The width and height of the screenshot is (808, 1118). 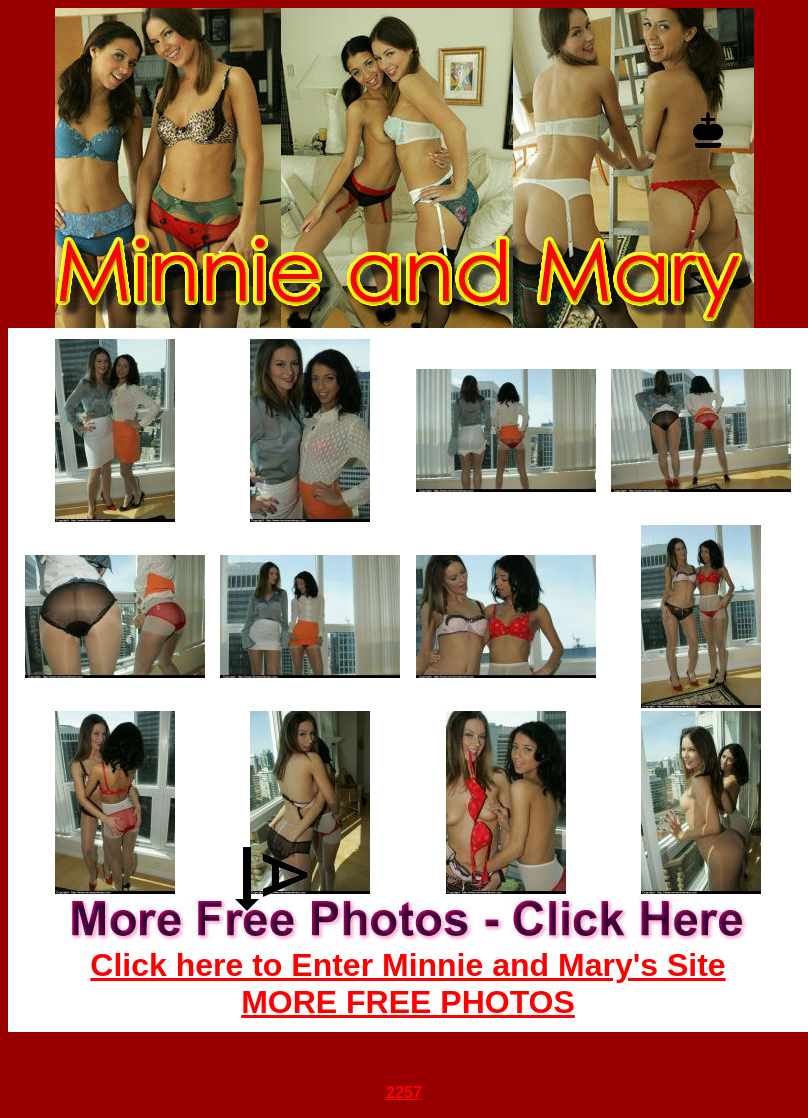 I want to click on chess king piece indicator, so click(x=708, y=131).